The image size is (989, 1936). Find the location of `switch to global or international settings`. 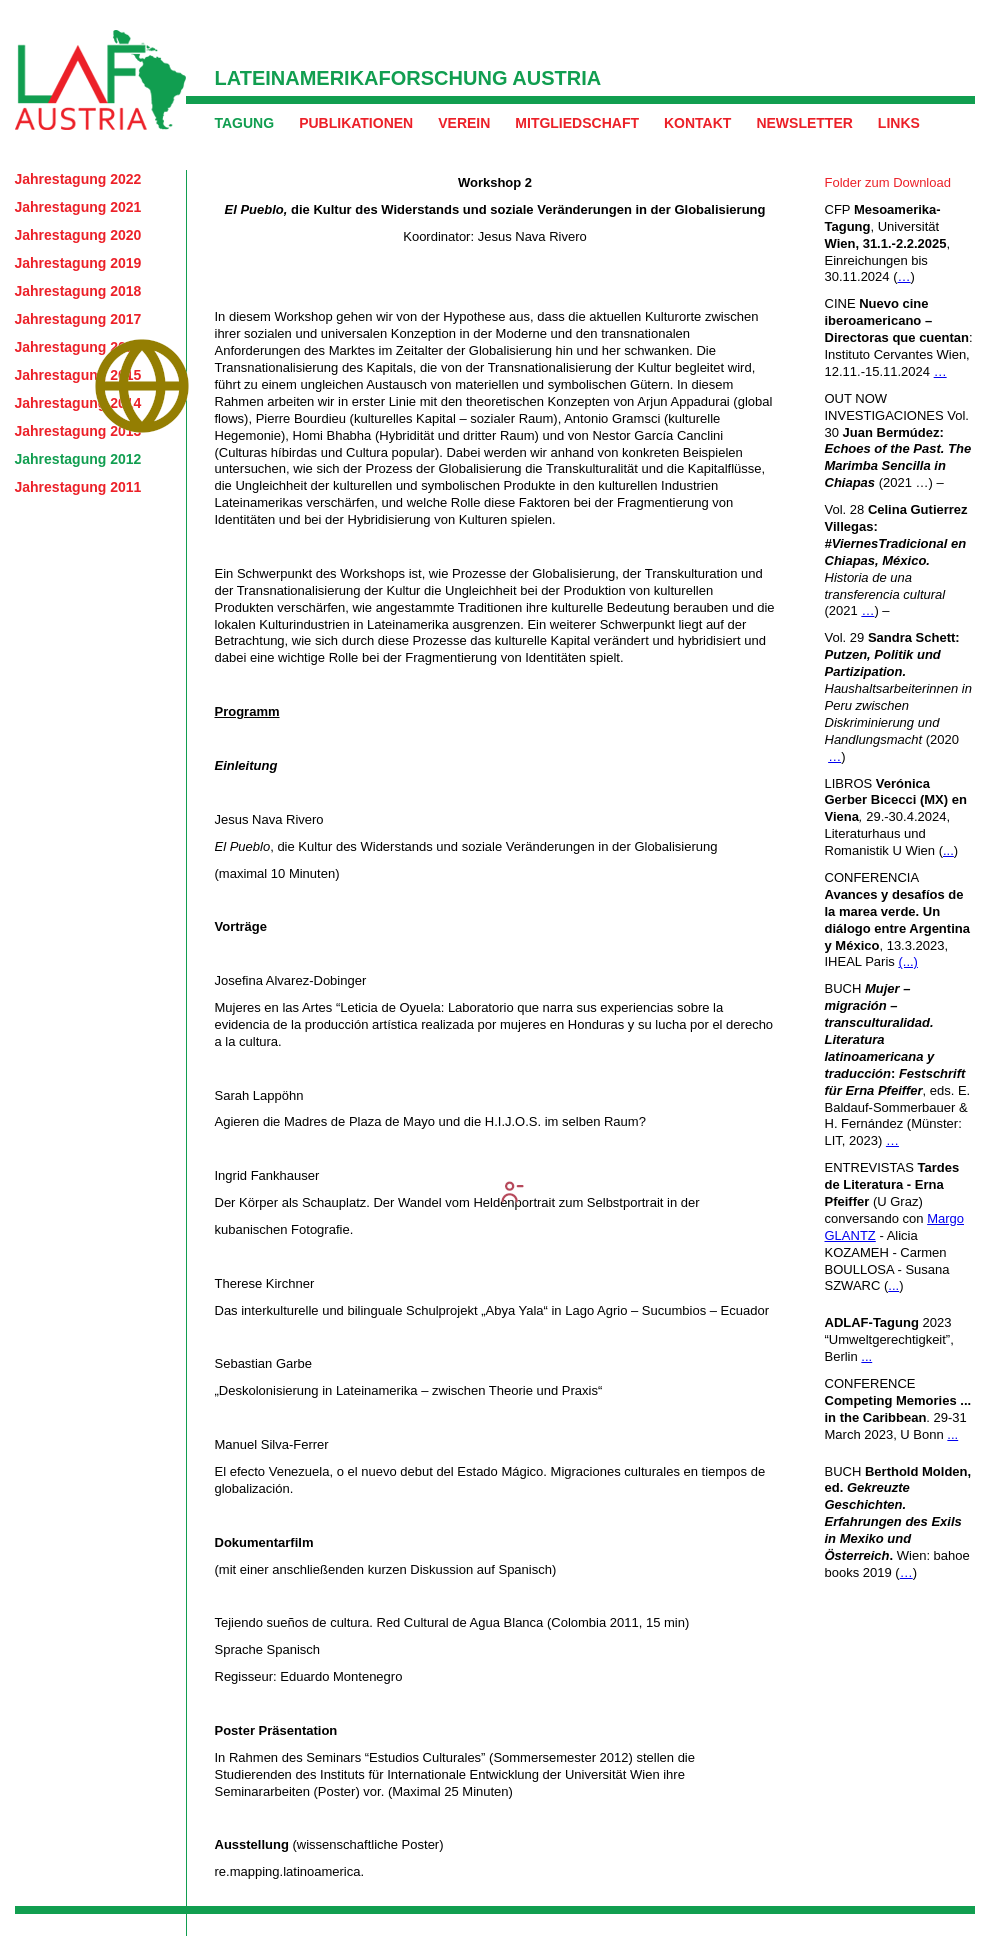

switch to global or international settings is located at coordinates (142, 386).